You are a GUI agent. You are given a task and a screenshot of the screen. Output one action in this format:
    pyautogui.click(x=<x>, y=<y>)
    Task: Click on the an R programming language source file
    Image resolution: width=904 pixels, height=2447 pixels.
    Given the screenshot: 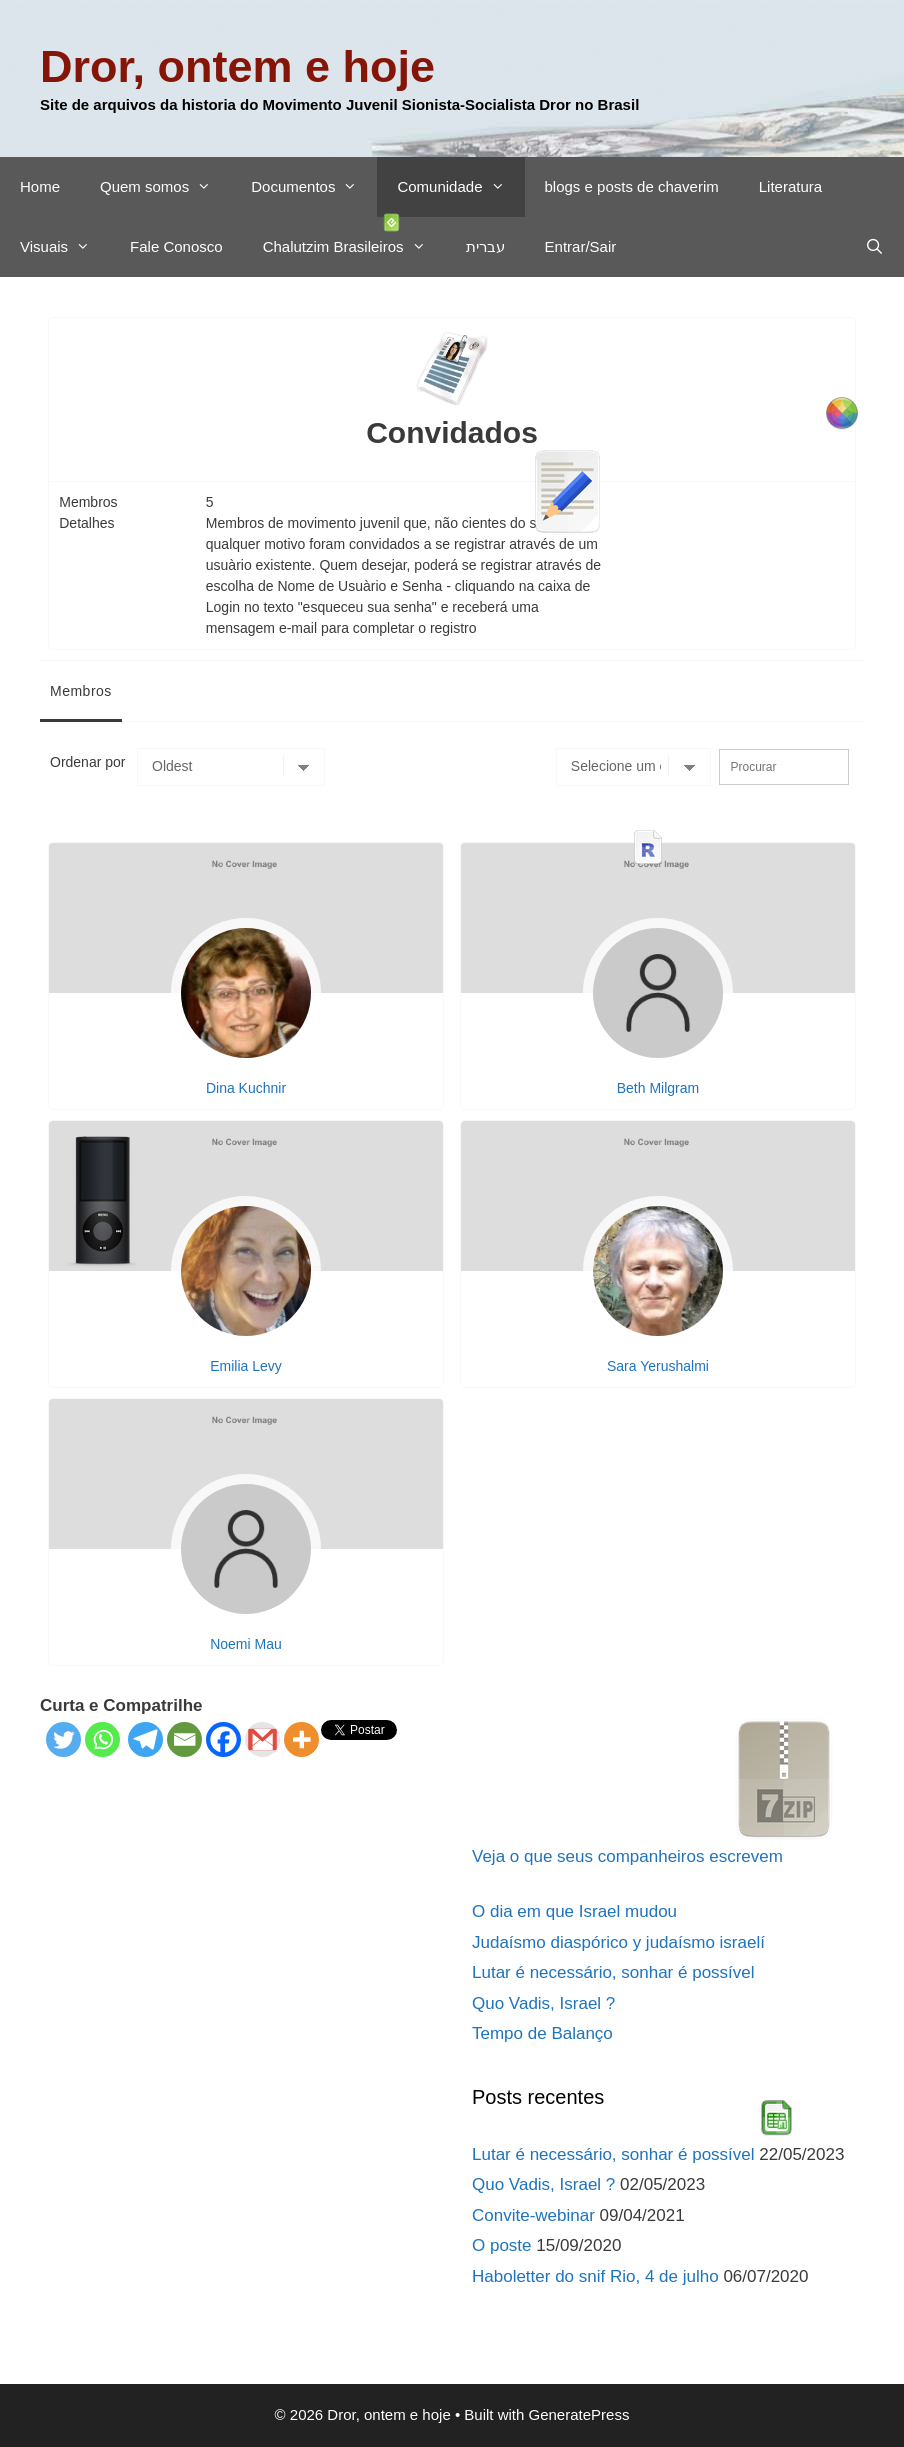 What is the action you would take?
    pyautogui.click(x=648, y=847)
    